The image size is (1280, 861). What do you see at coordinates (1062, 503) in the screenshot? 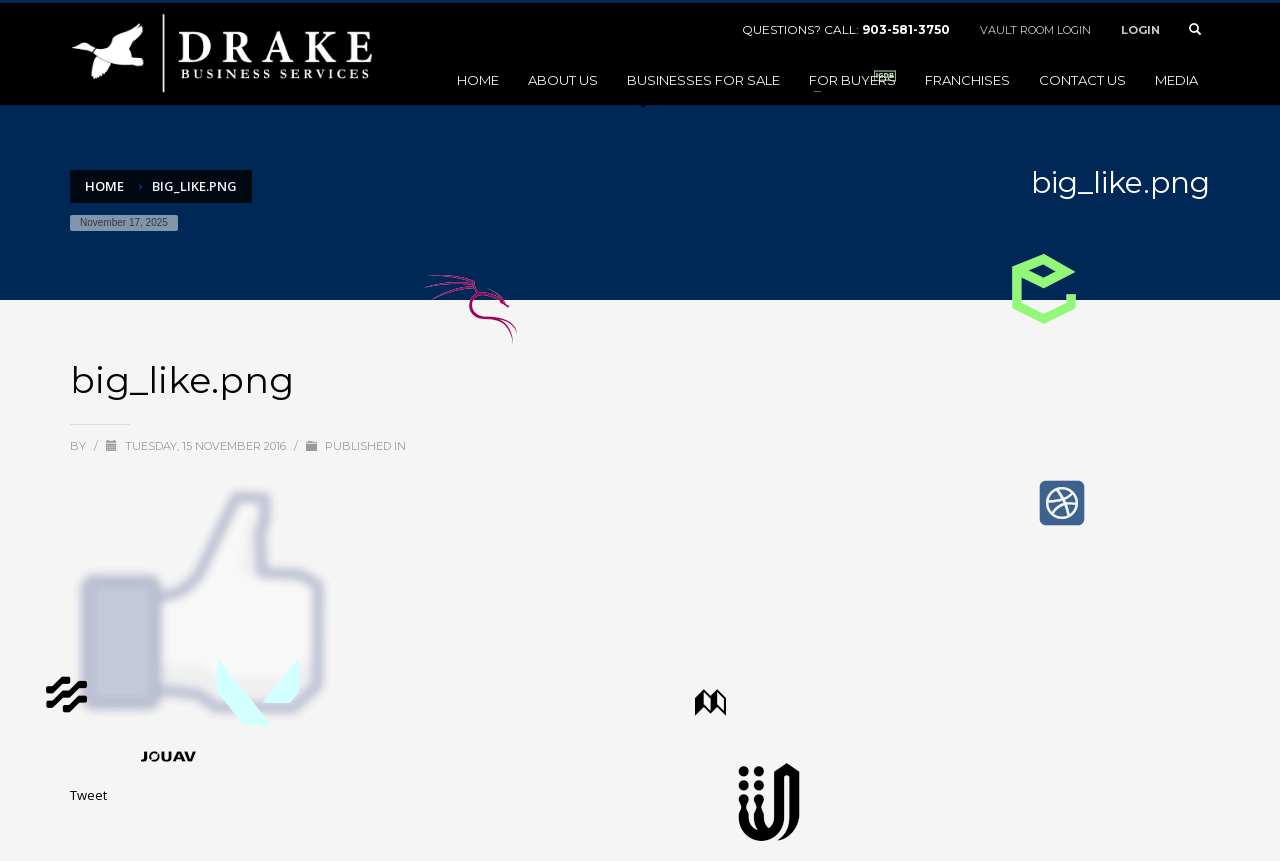
I see `link to dribbble profile` at bounding box center [1062, 503].